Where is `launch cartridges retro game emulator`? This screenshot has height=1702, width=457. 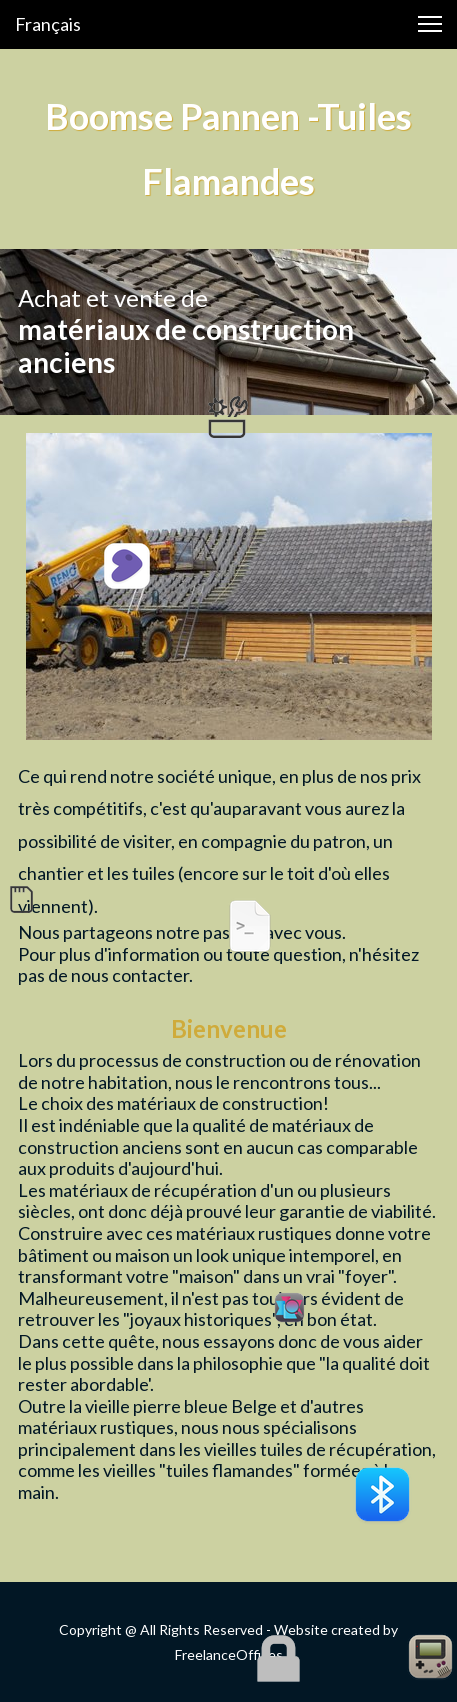
launch cartridges retro game emulator is located at coordinates (430, 1656).